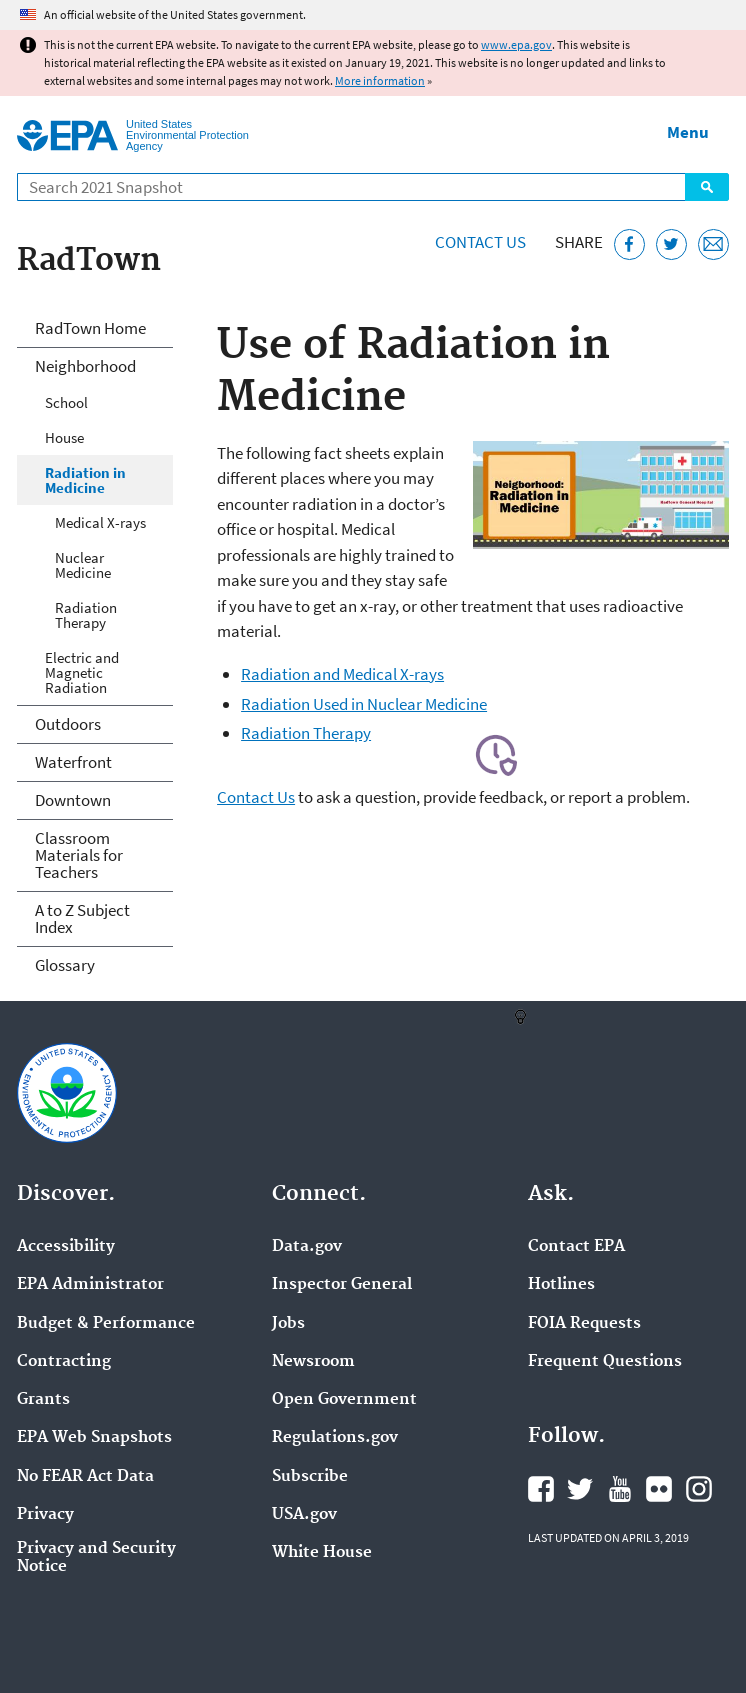 Image resolution: width=746 pixels, height=1693 pixels. Describe the element at coordinates (495, 754) in the screenshot. I see `view protected or secure time settings` at that location.